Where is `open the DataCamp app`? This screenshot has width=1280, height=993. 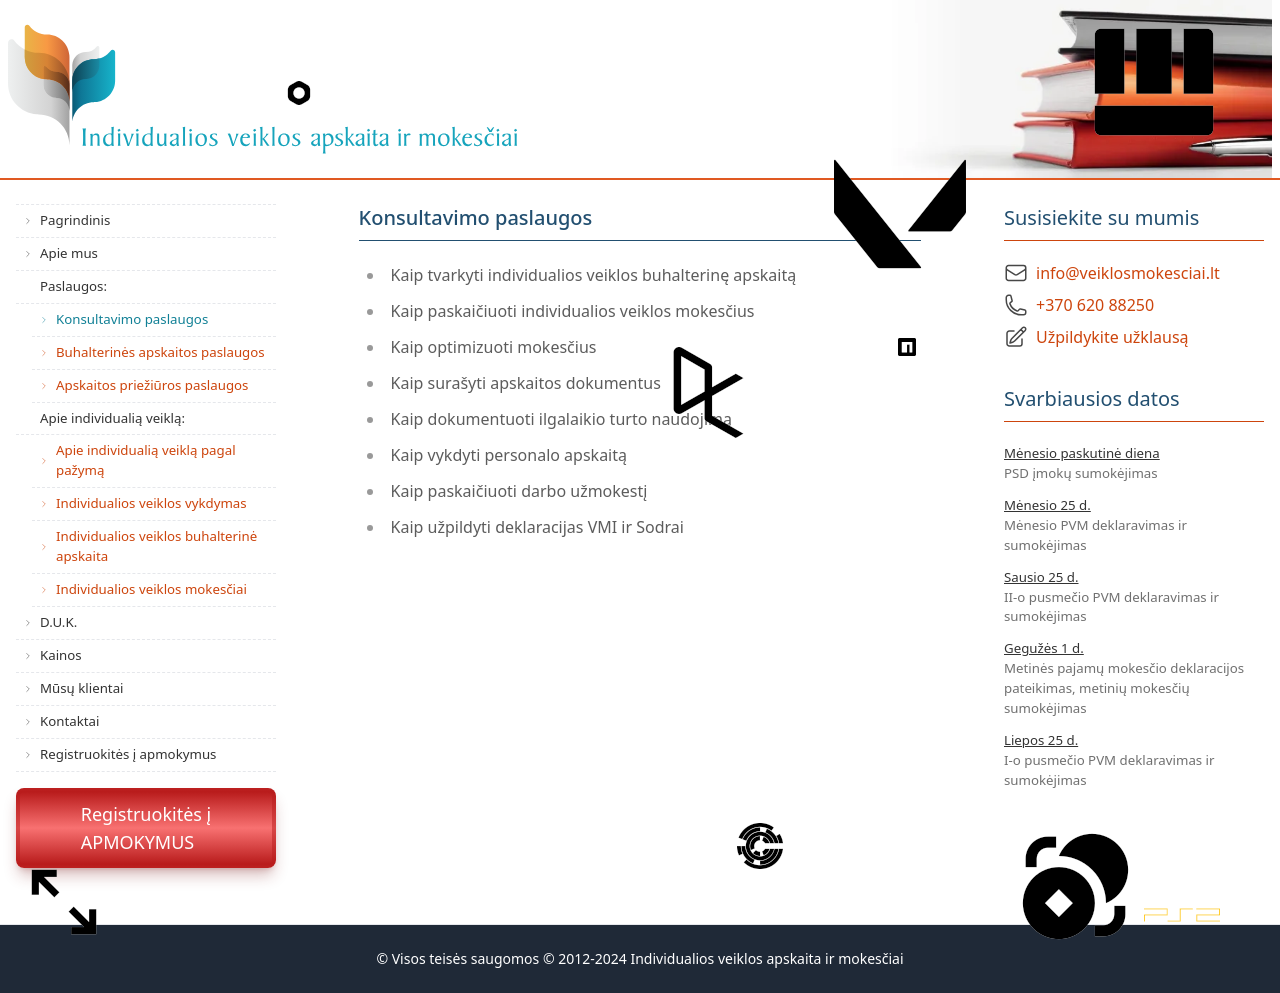
open the DataCamp app is located at coordinates (708, 392).